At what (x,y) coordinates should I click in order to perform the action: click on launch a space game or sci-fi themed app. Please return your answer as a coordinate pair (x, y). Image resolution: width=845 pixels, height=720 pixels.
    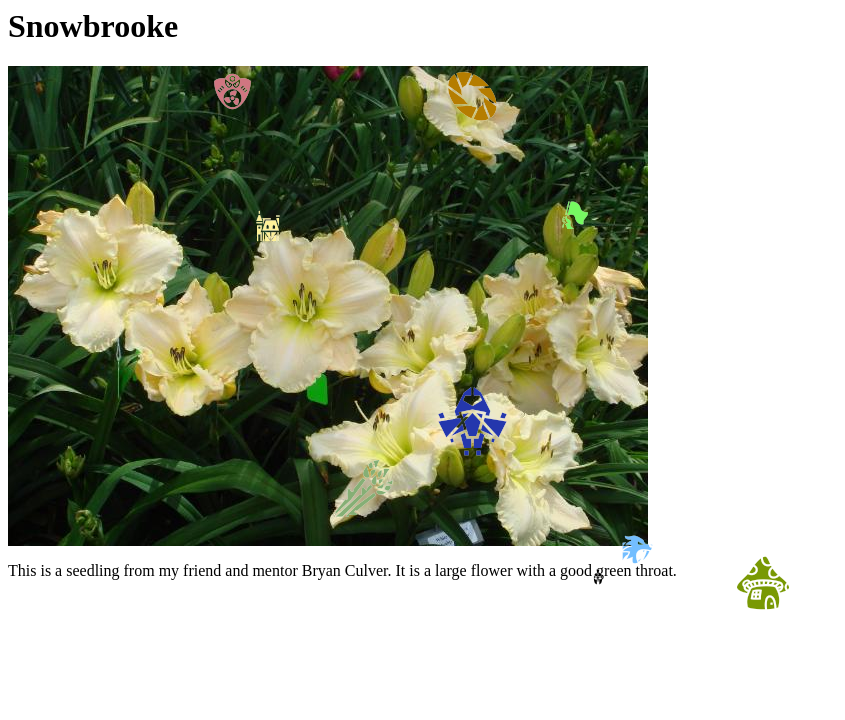
    Looking at the image, I should click on (472, 420).